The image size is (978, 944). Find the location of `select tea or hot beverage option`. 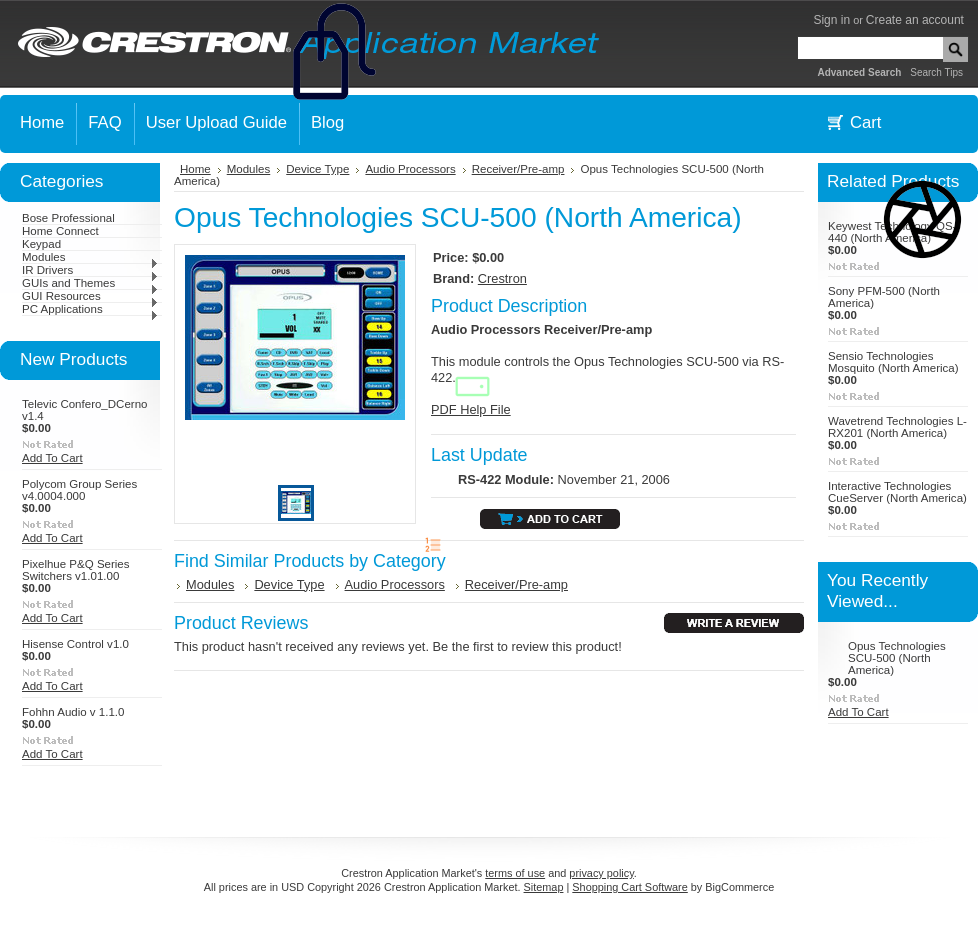

select tea or hot beverage option is located at coordinates (331, 55).